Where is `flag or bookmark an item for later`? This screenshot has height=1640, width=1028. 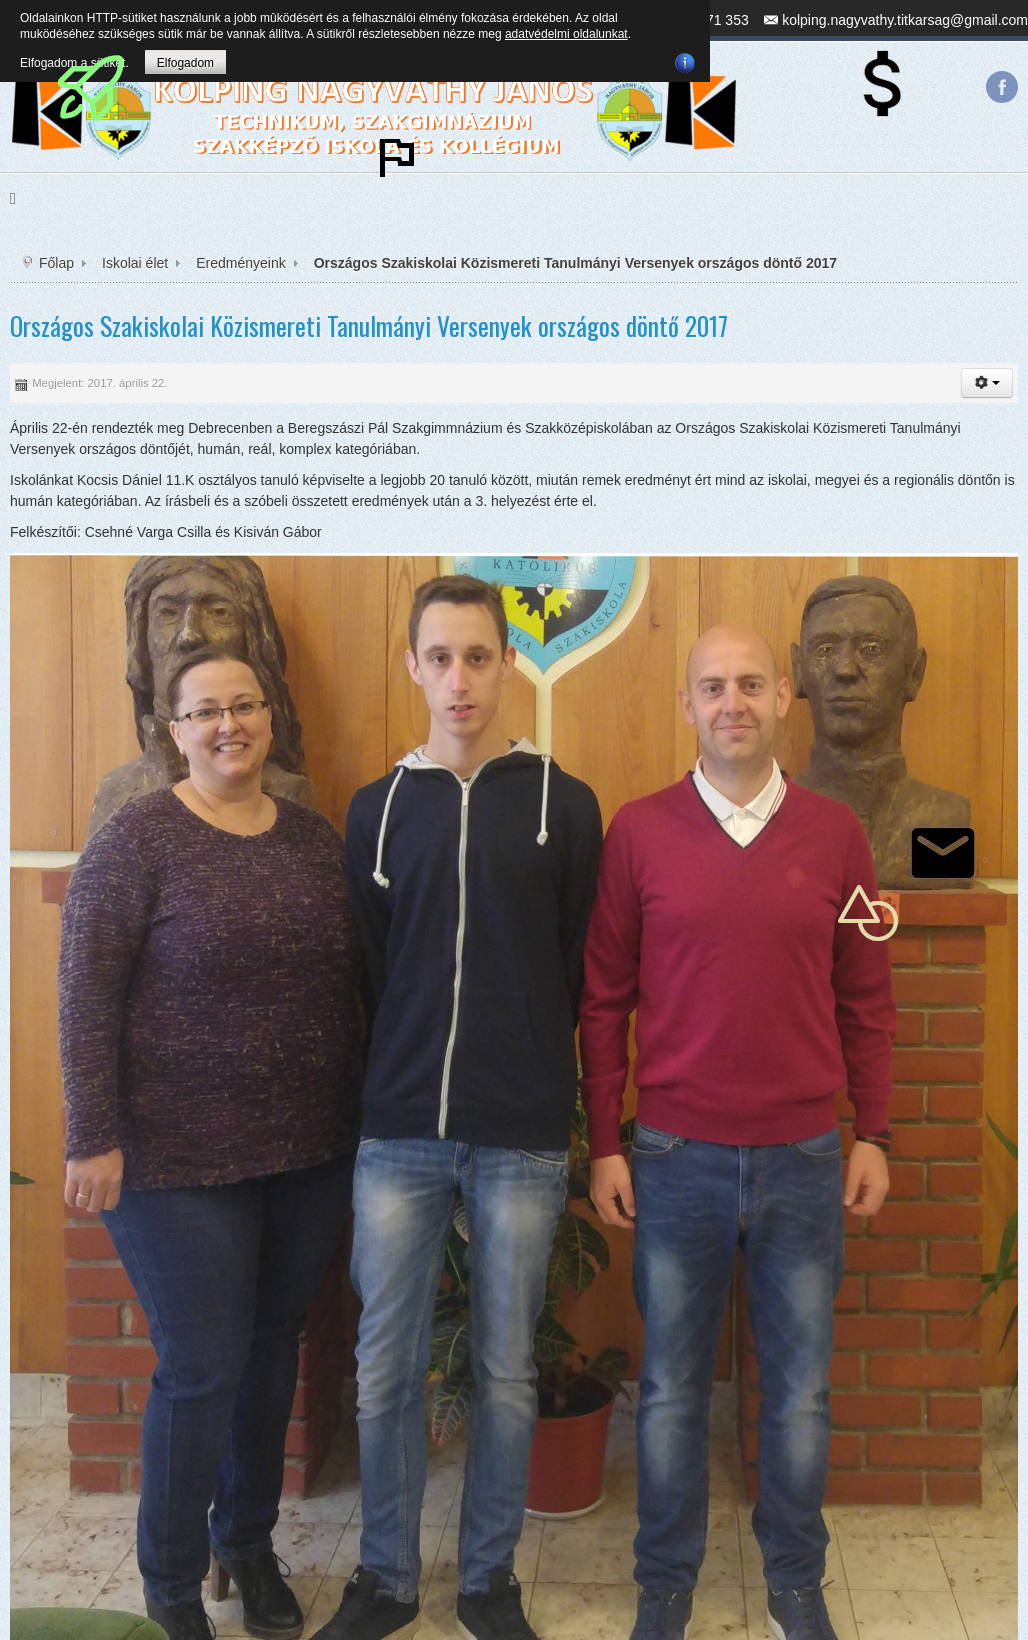
flag or bookmark an item for later is located at coordinates (396, 157).